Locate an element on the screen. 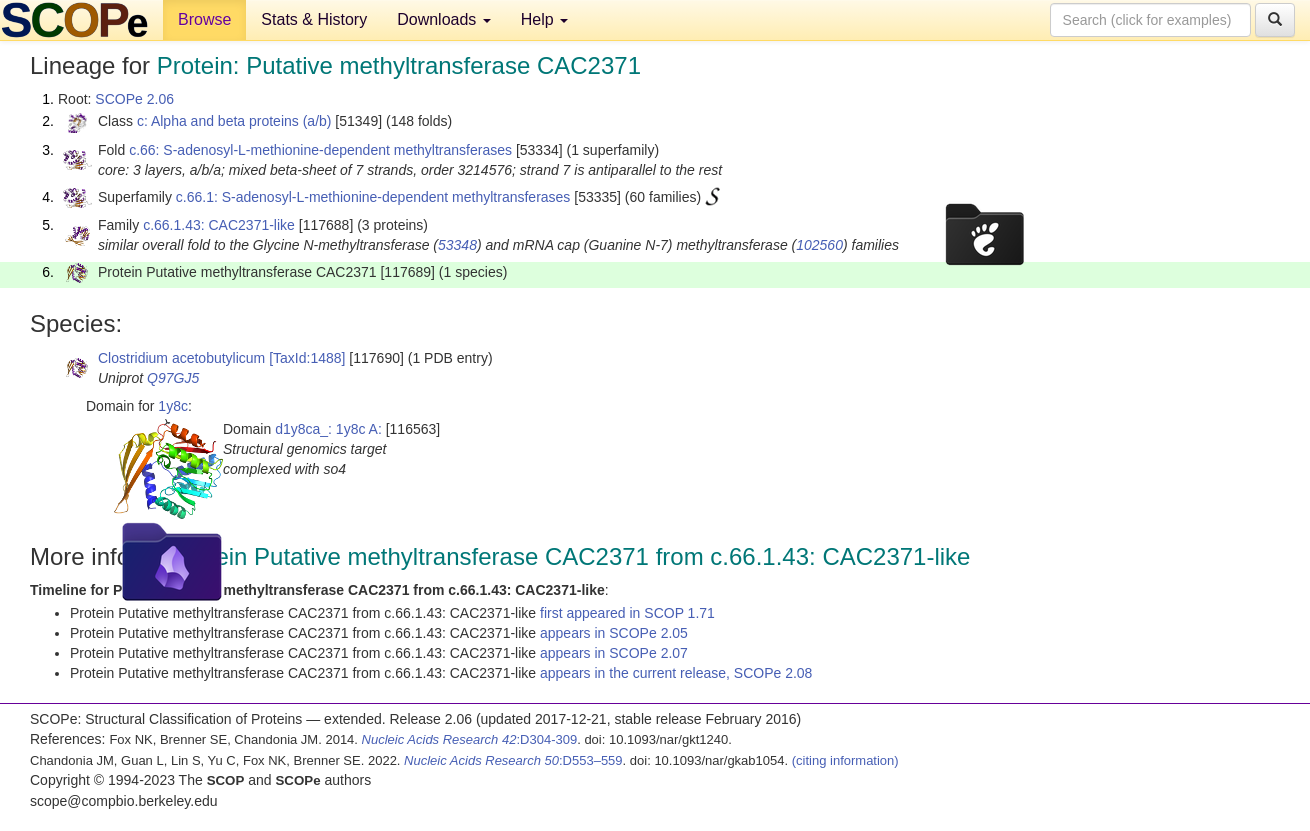  open obsidian vault folder is located at coordinates (171, 564).